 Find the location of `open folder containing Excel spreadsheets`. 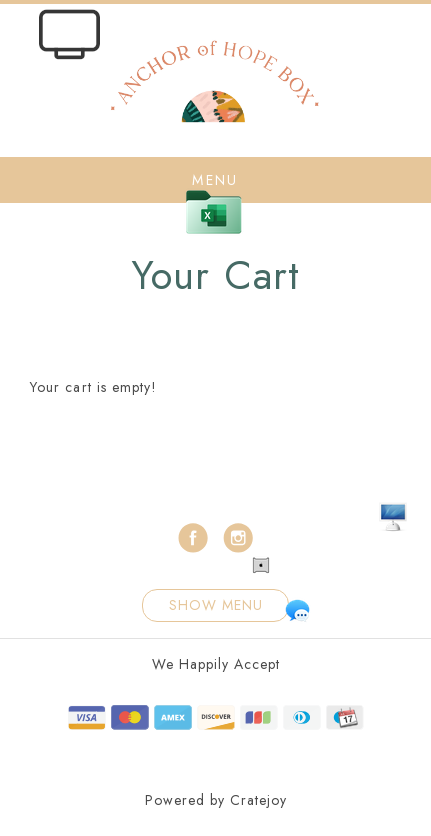

open folder containing Excel spreadsheets is located at coordinates (213, 213).